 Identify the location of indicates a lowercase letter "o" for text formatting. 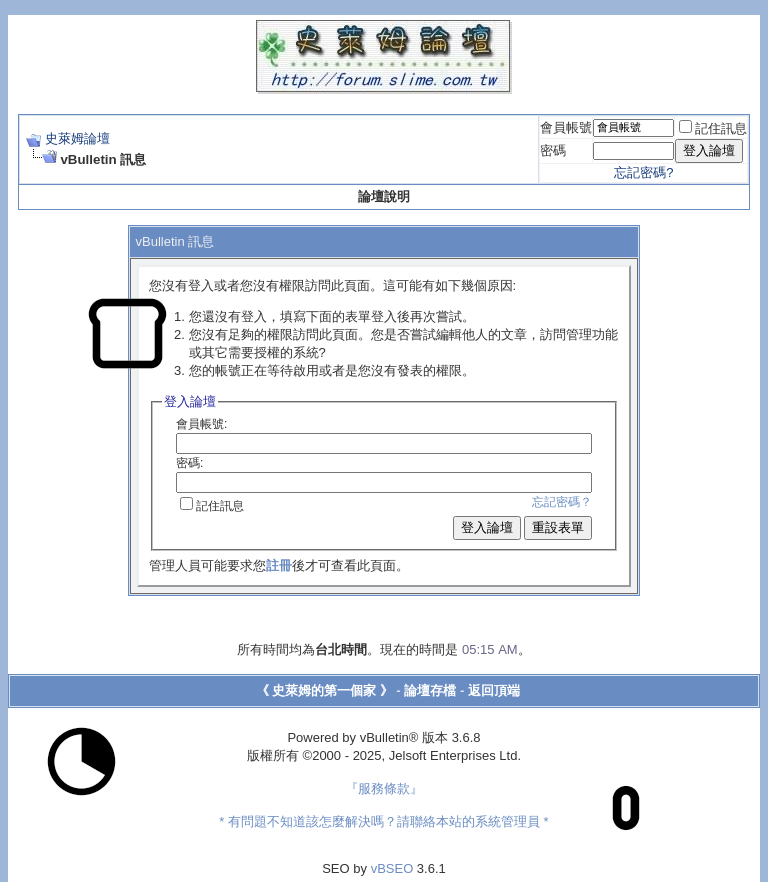
(626, 808).